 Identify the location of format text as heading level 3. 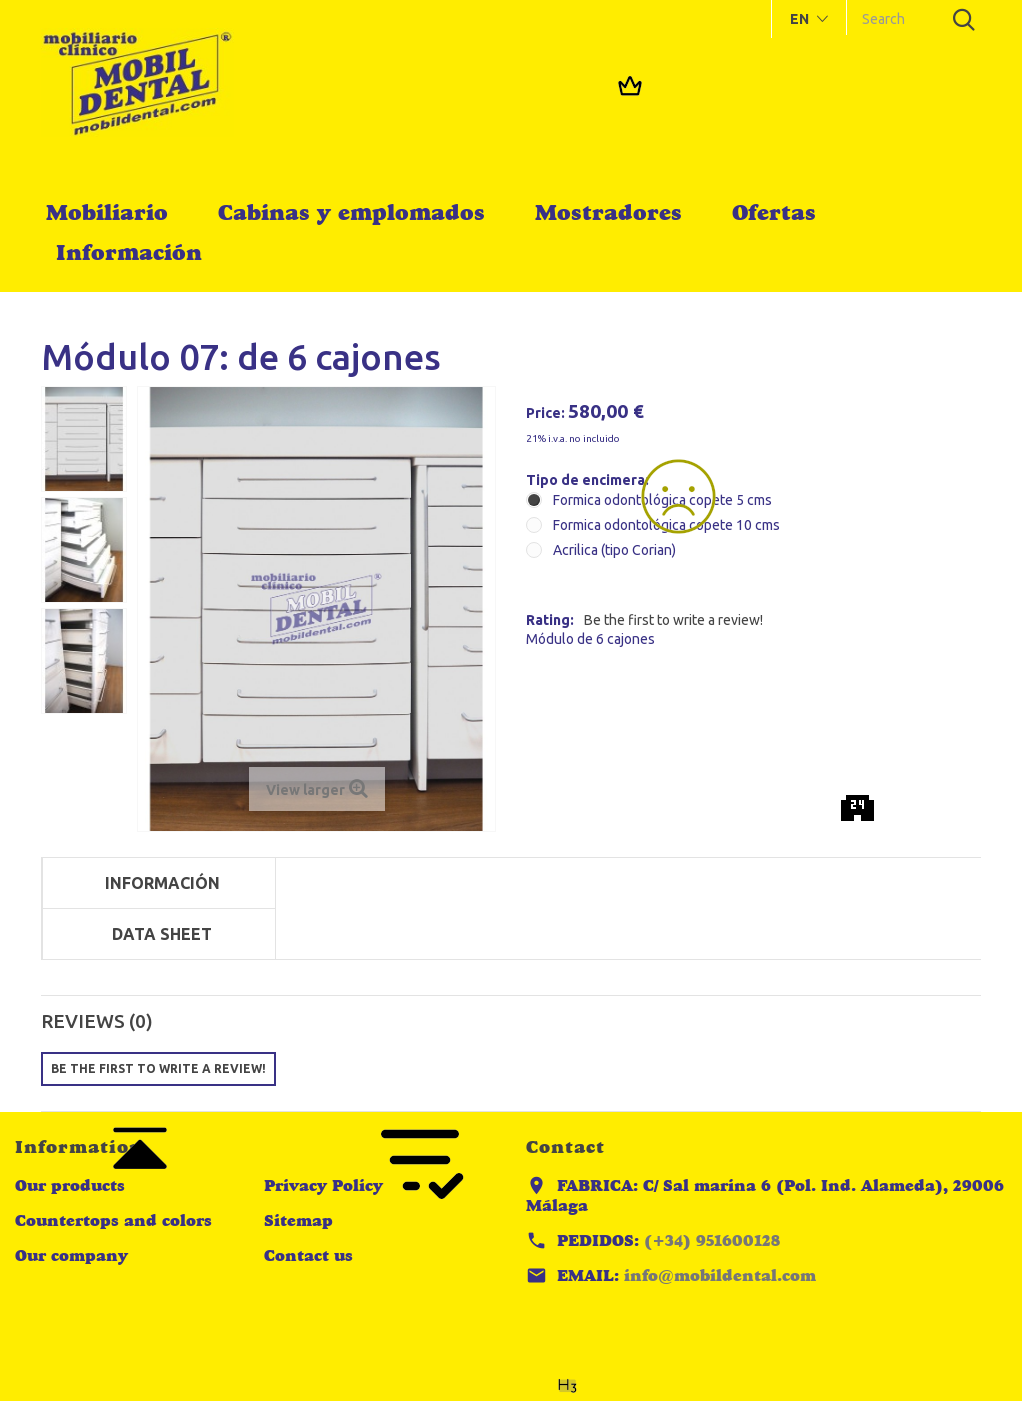
(566, 1385).